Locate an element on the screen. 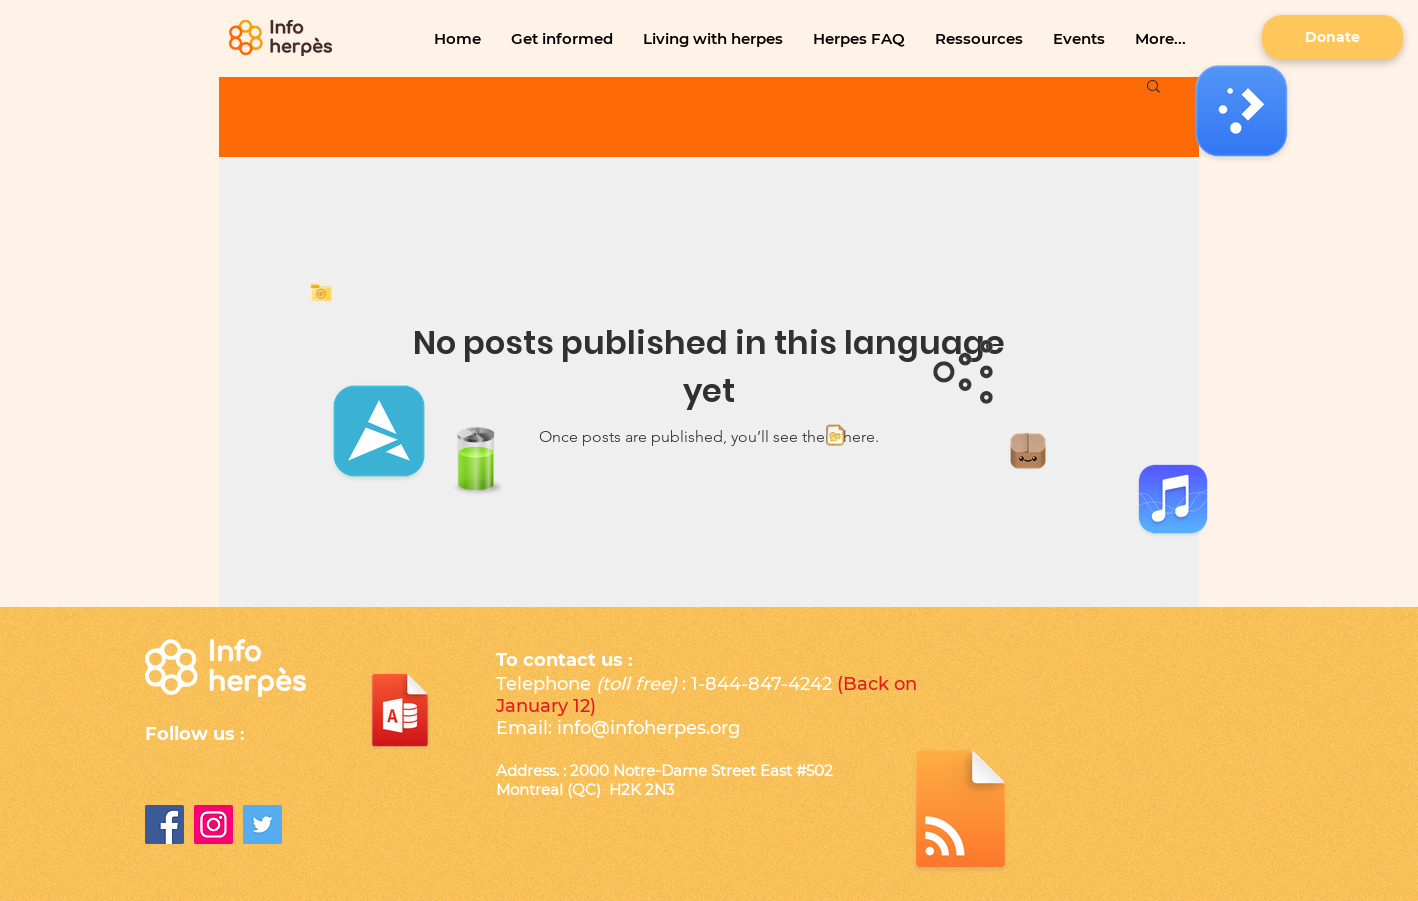 This screenshot has width=1418, height=901. open a vector graphics document is located at coordinates (835, 435).